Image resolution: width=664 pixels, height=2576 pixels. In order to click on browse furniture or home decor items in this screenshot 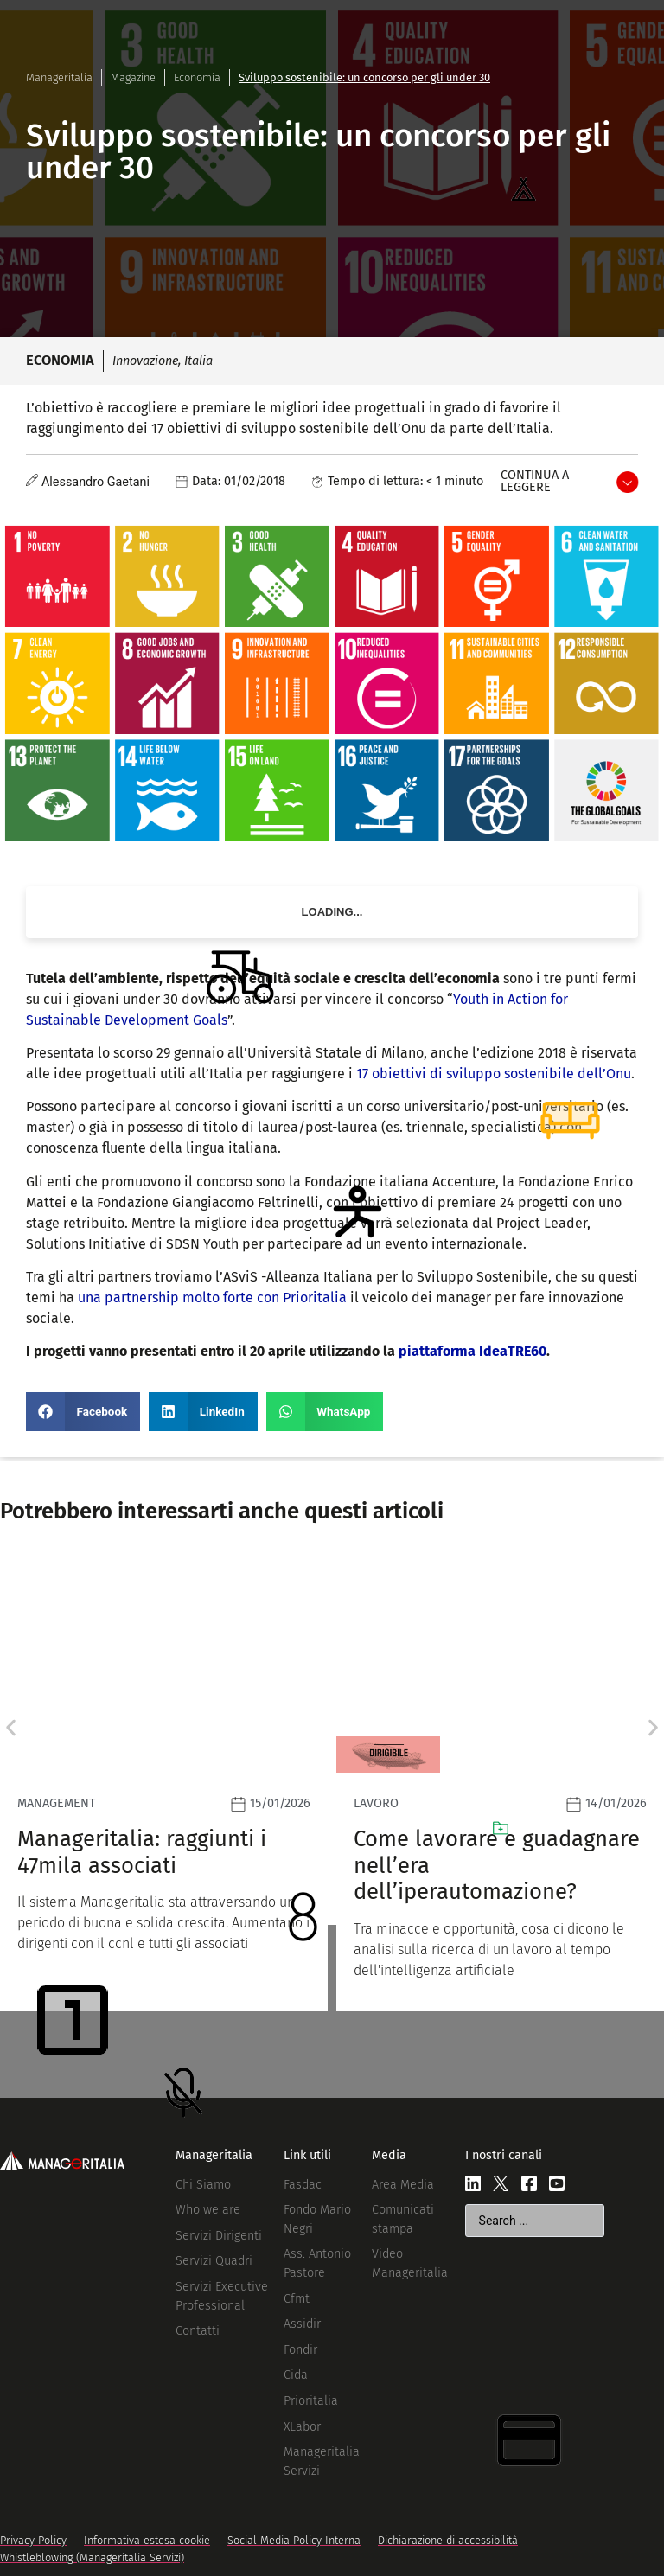, I will do `click(570, 1119)`.